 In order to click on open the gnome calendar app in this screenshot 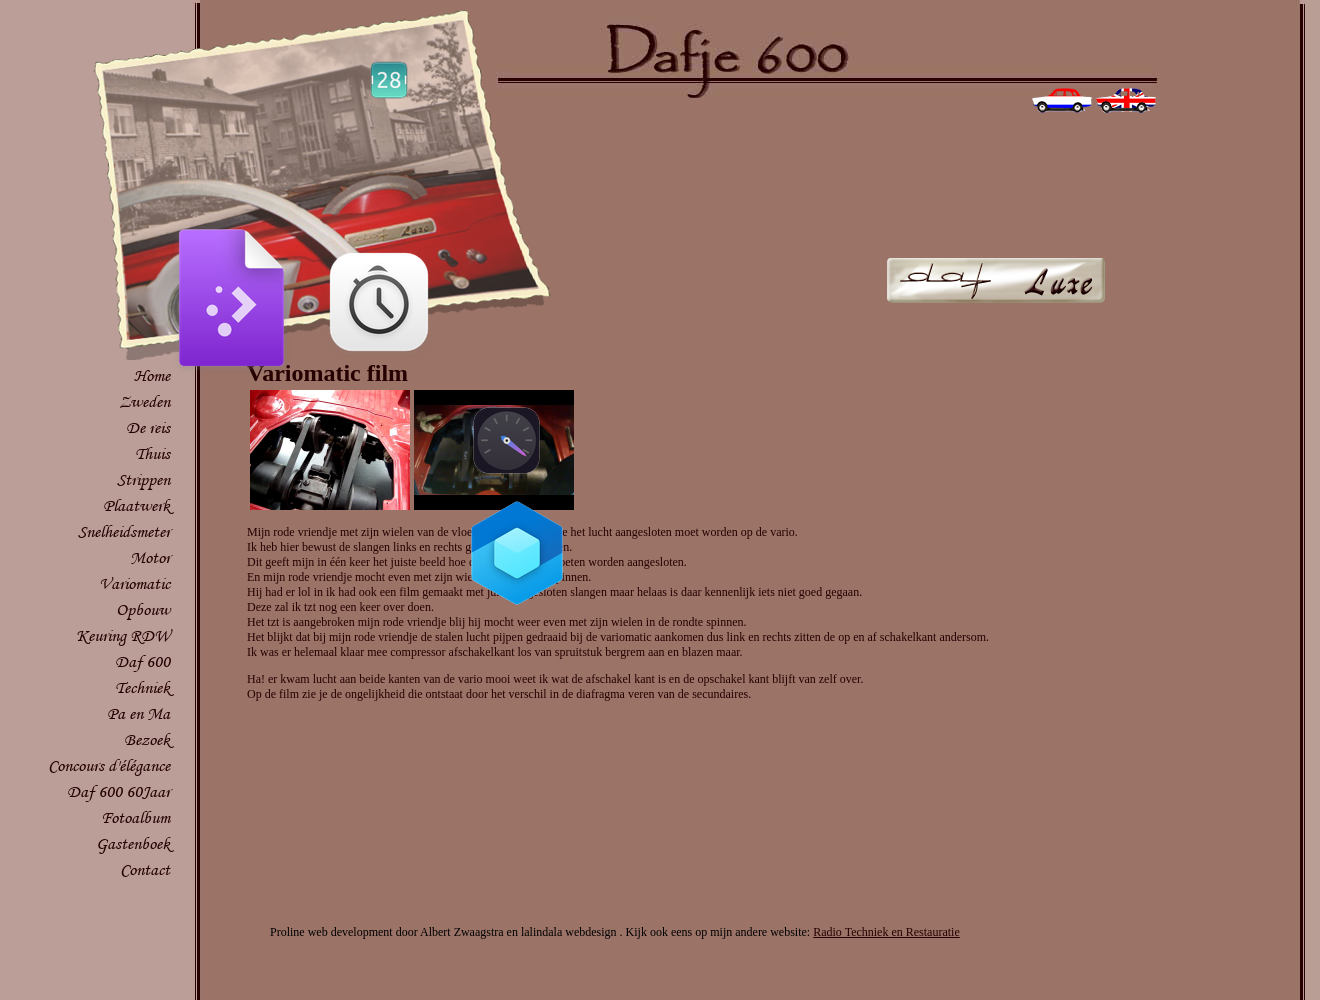, I will do `click(389, 80)`.